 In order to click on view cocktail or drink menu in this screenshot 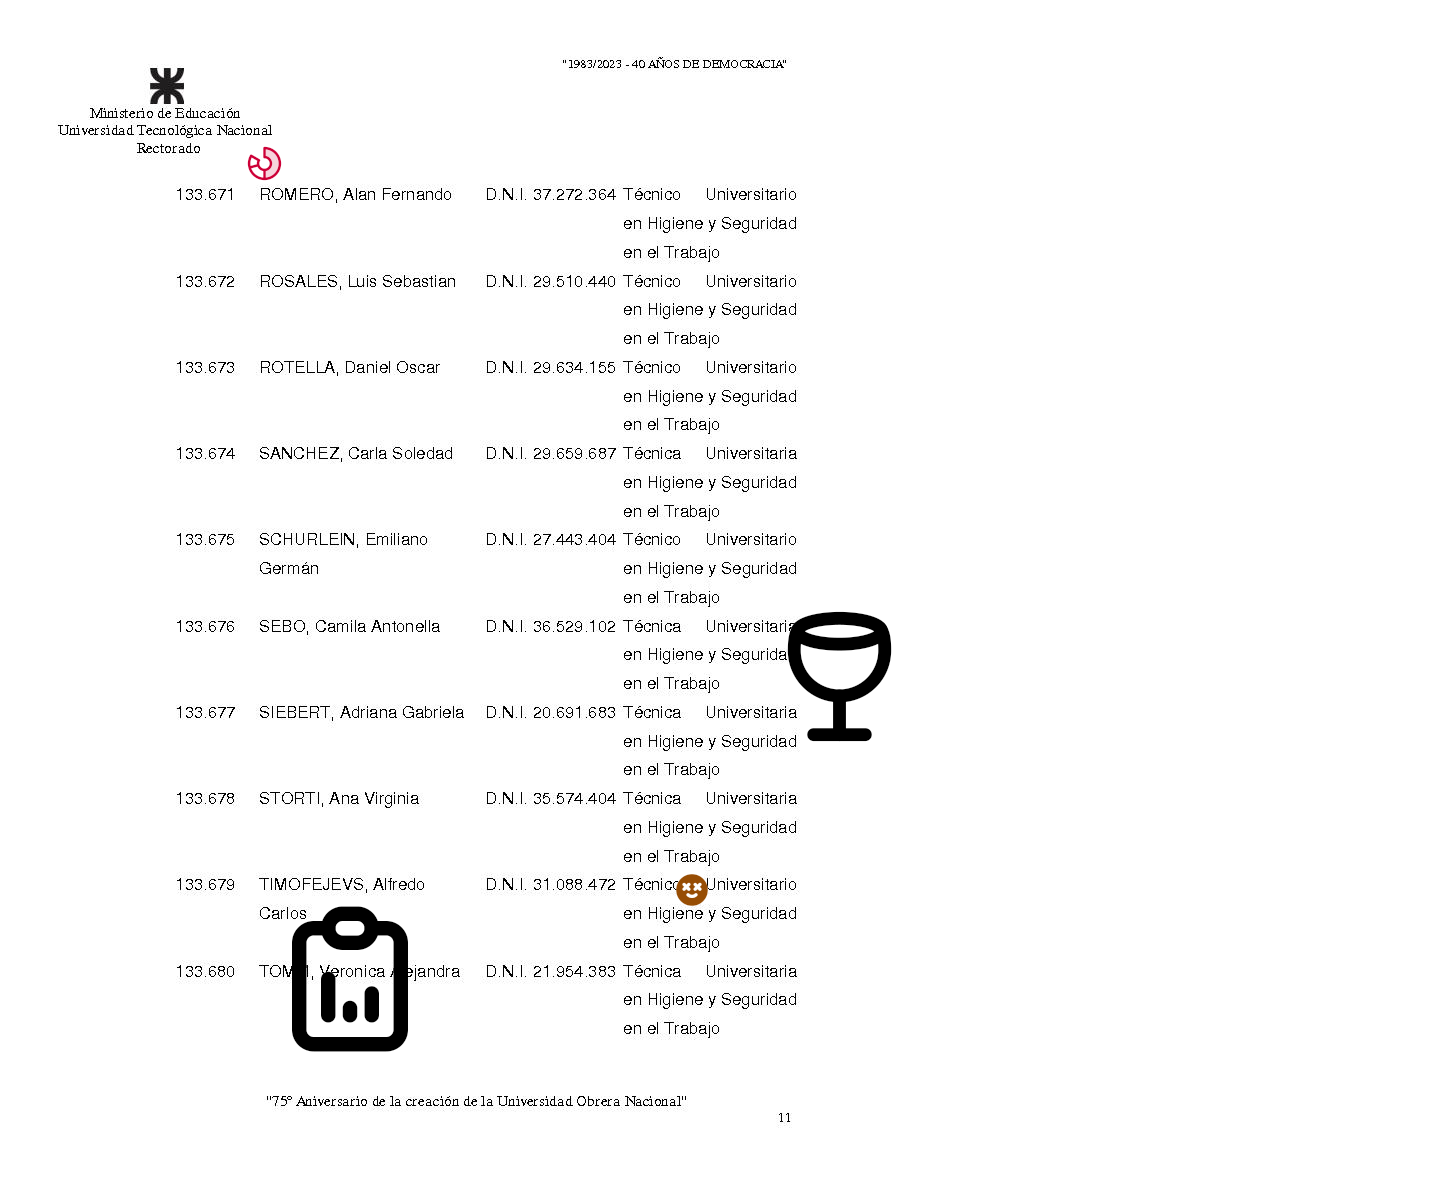, I will do `click(839, 676)`.